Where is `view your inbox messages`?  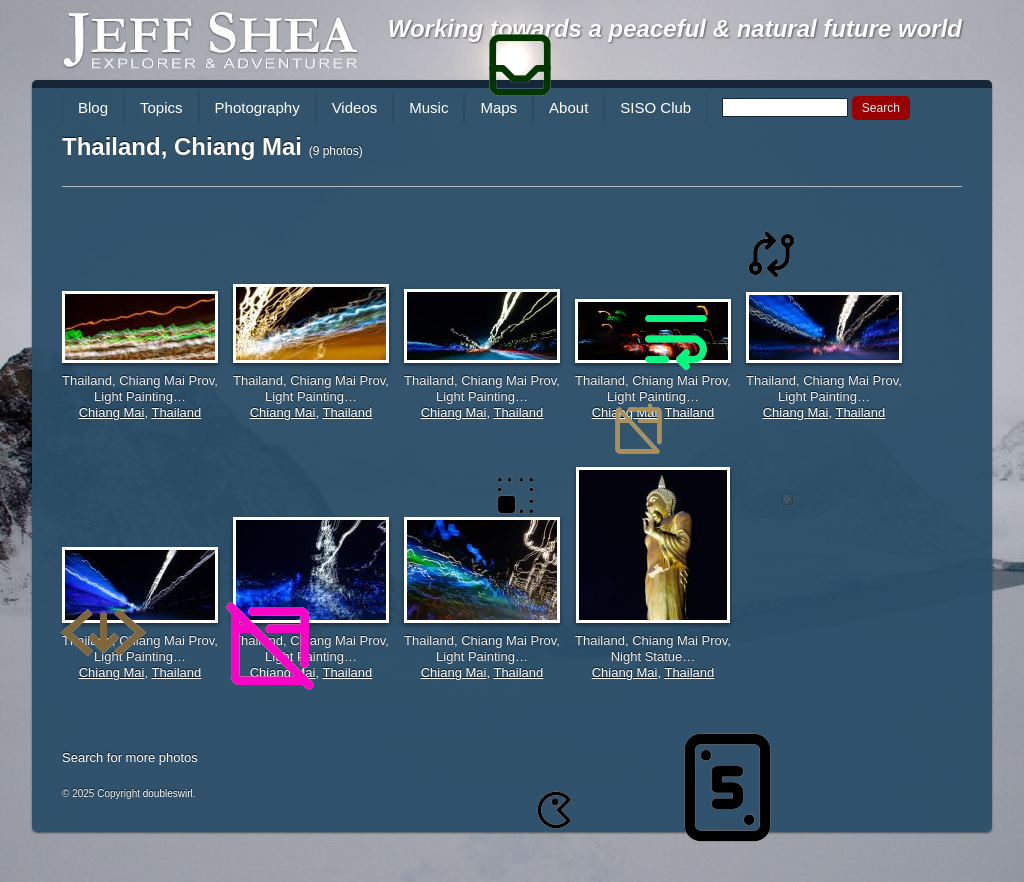
view your inbox messages is located at coordinates (520, 65).